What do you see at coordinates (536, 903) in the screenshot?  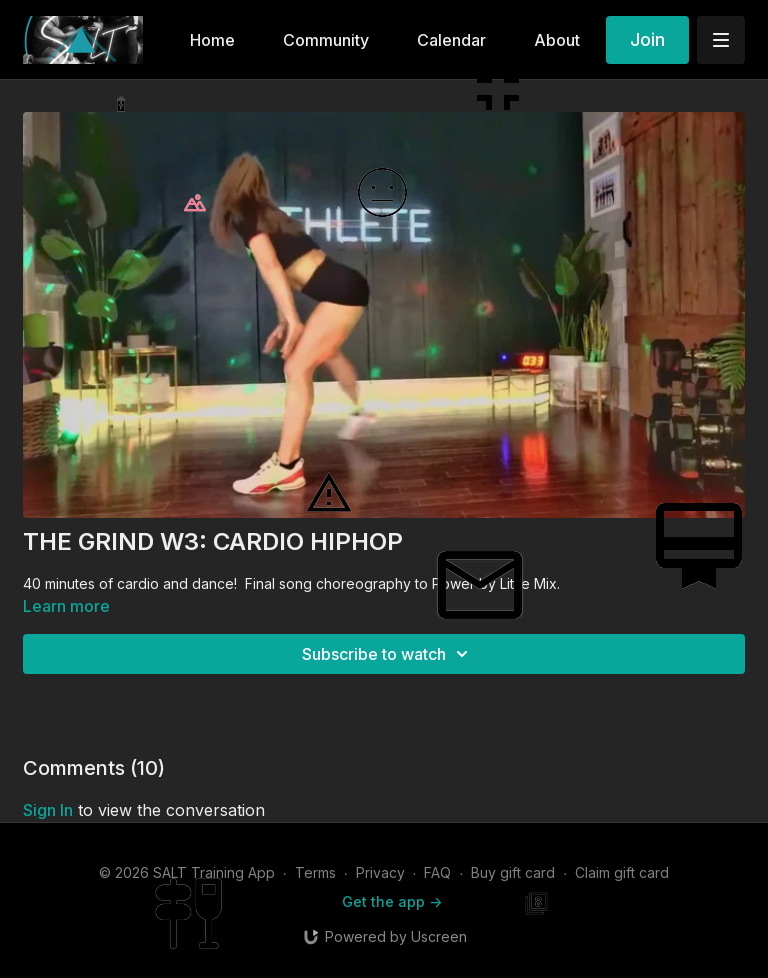 I see `filter or view 8 items` at bounding box center [536, 903].